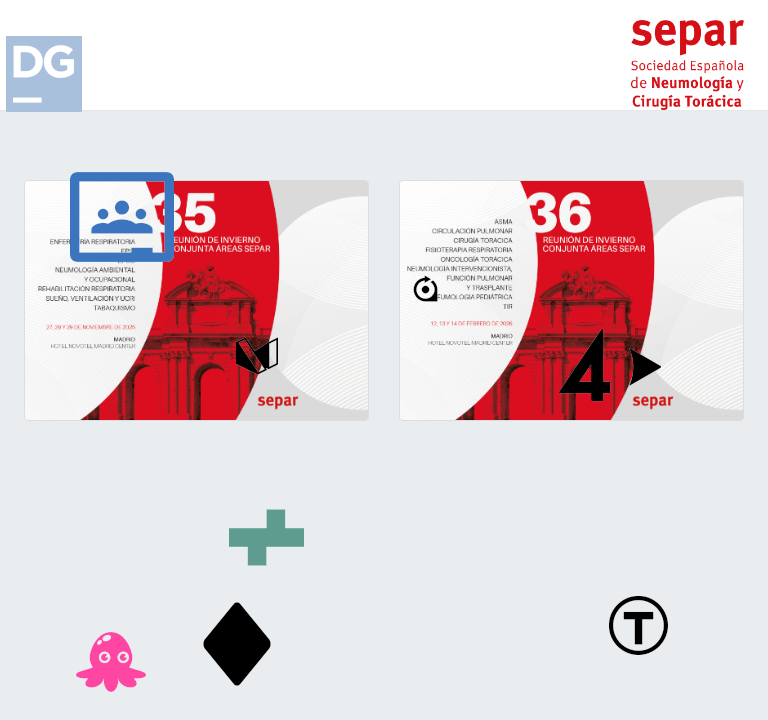 This screenshot has height=720, width=768. I want to click on rev.com logo - access transcription and captioning services, so click(425, 288).